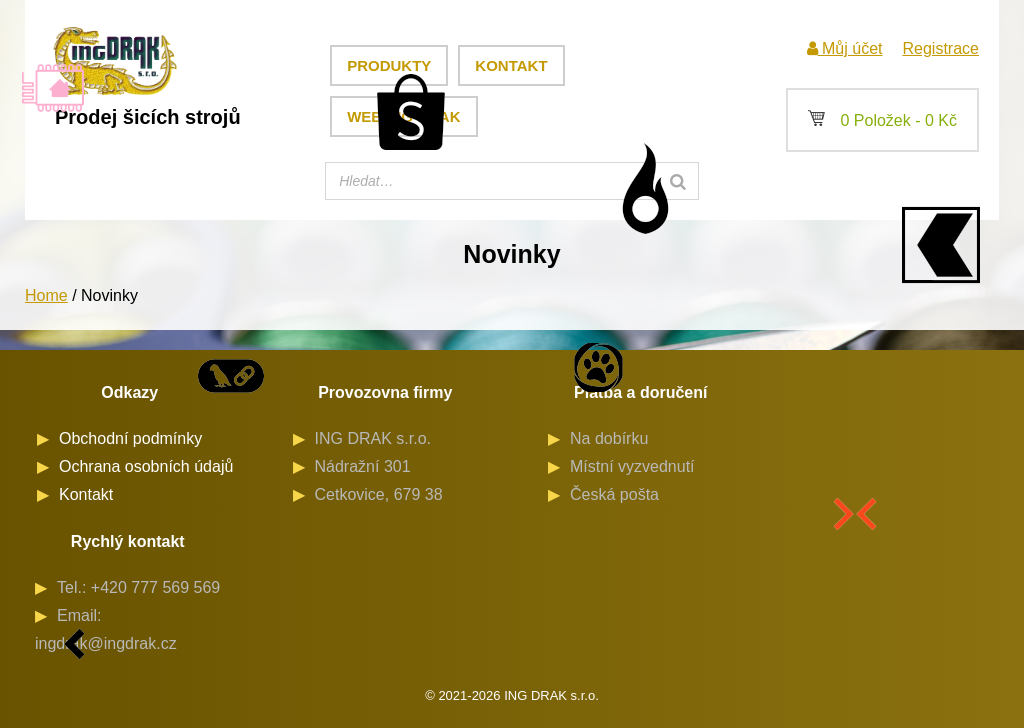  I want to click on sparkpost email delivery service logo, so click(645, 188).